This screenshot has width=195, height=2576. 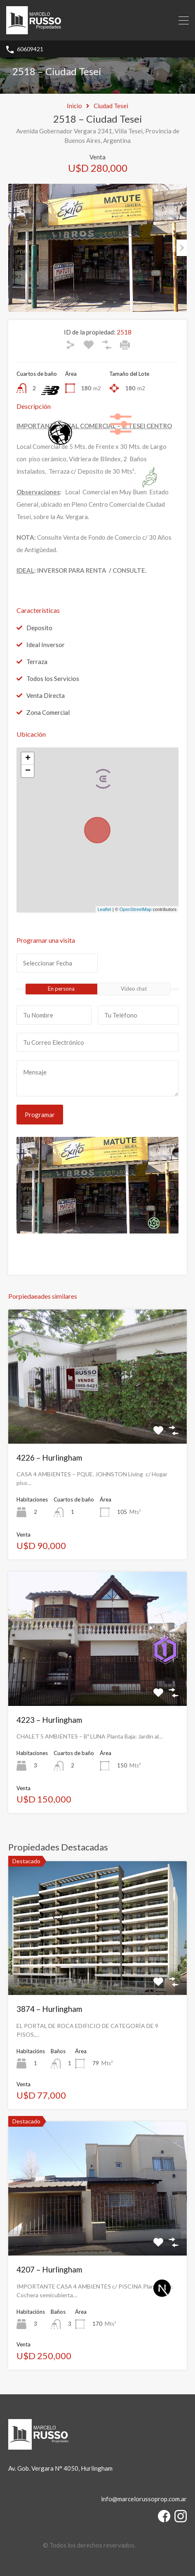 I want to click on Esri geographic information system (GIS) branding, so click(x=60, y=433).